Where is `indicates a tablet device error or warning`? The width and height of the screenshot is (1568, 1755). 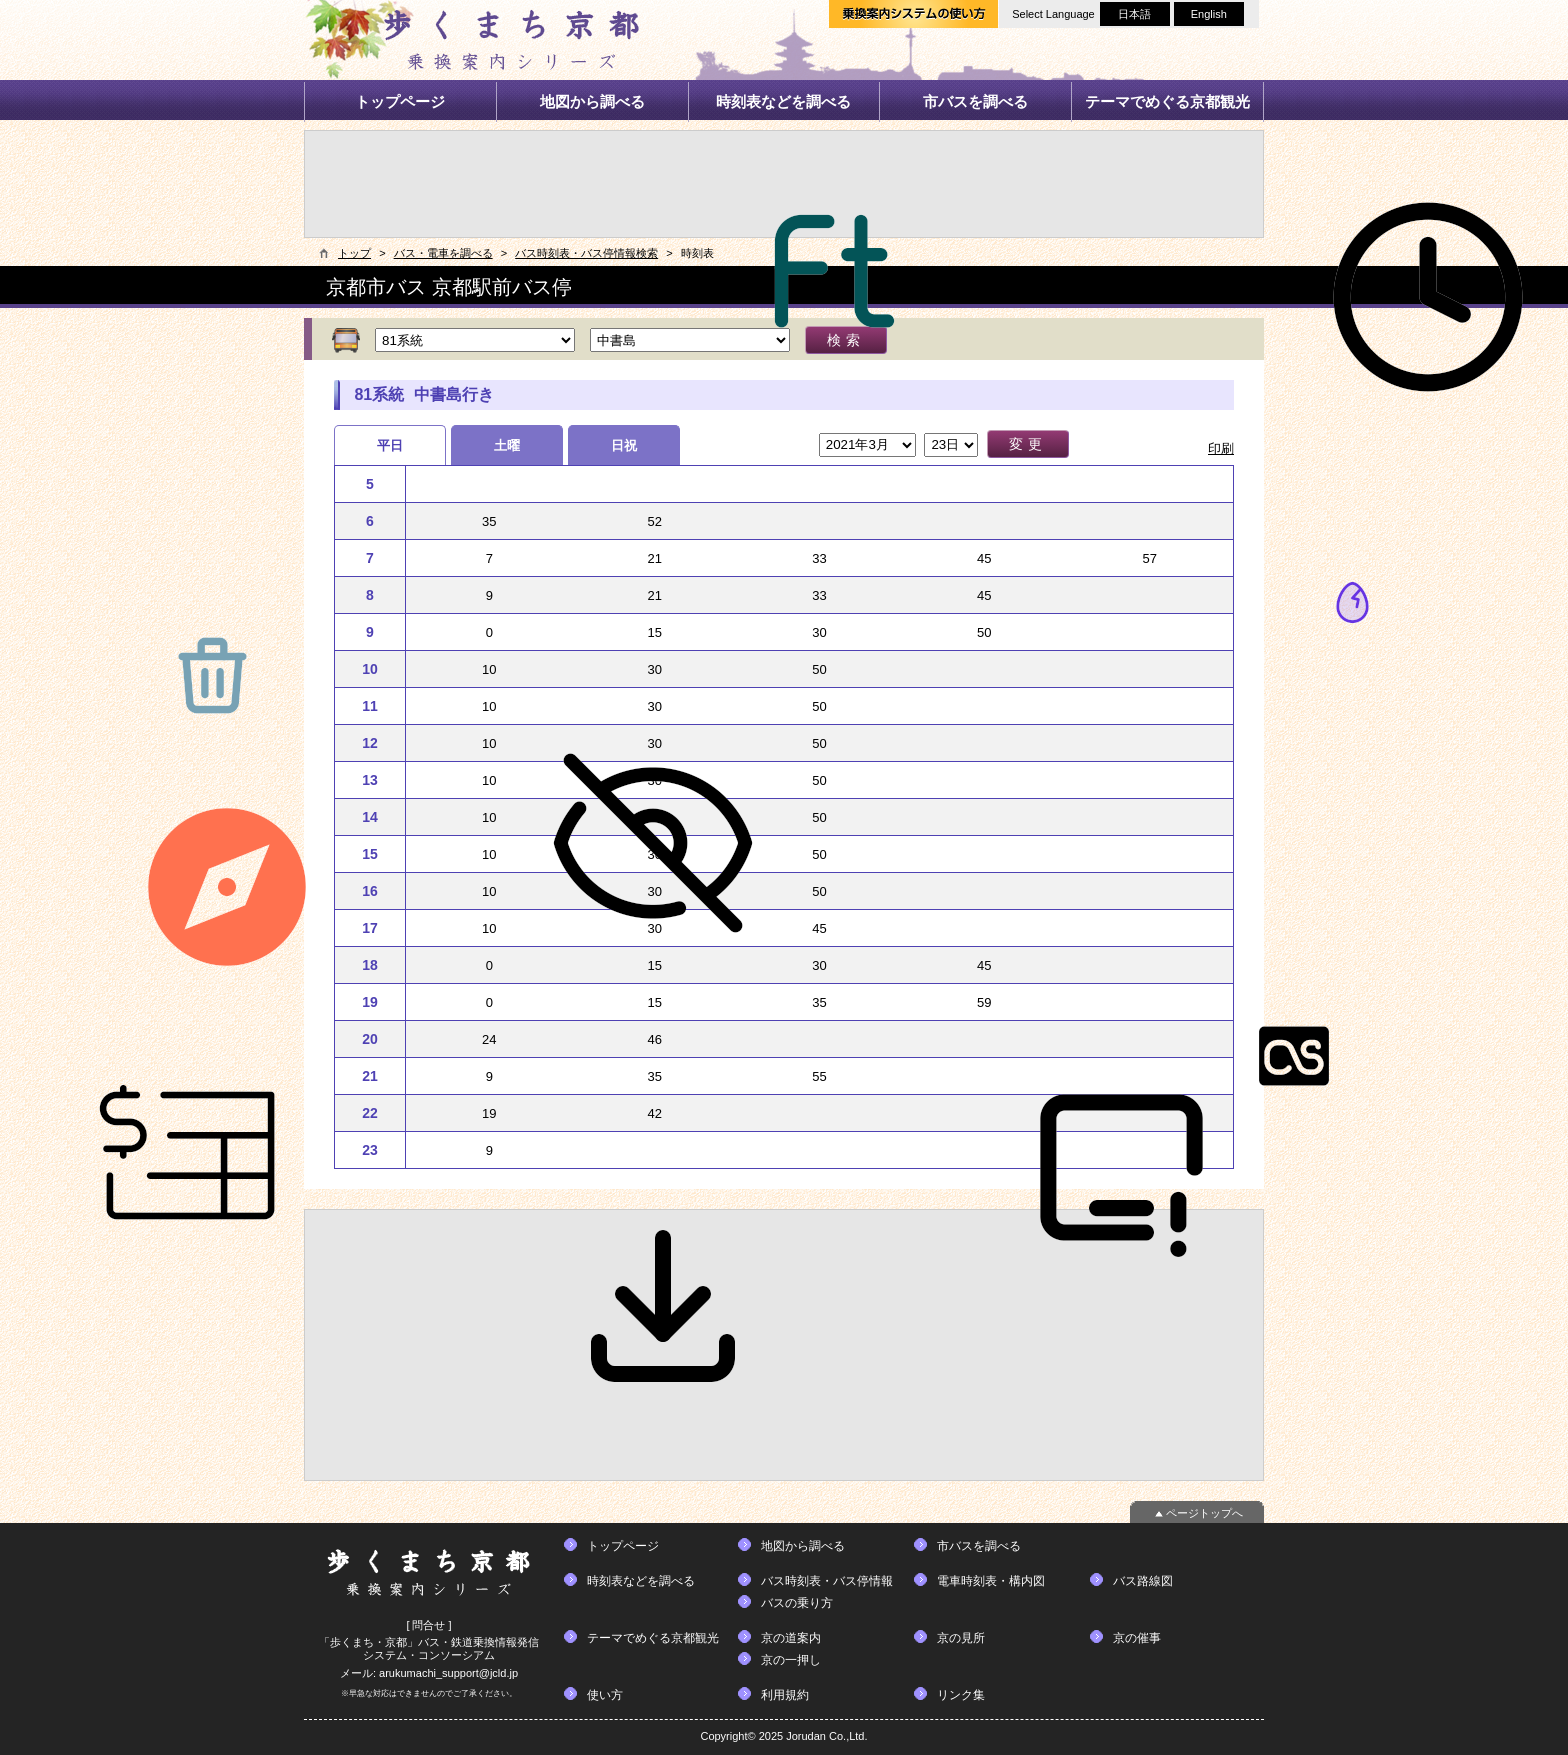 indicates a tablet device error or warning is located at coordinates (1121, 1167).